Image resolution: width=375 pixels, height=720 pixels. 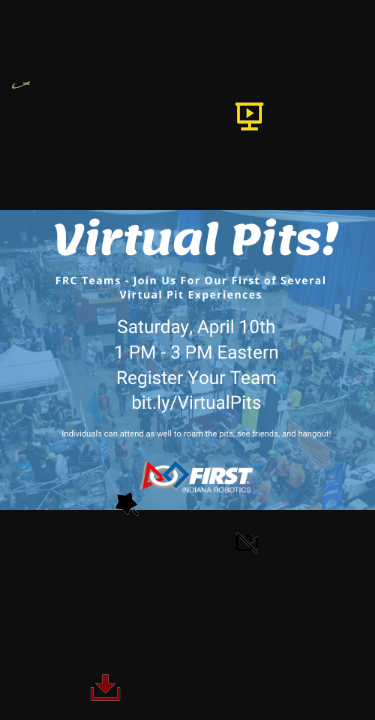 What do you see at coordinates (21, 85) in the screenshot?
I see `visit the Norwegian Air website` at bounding box center [21, 85].